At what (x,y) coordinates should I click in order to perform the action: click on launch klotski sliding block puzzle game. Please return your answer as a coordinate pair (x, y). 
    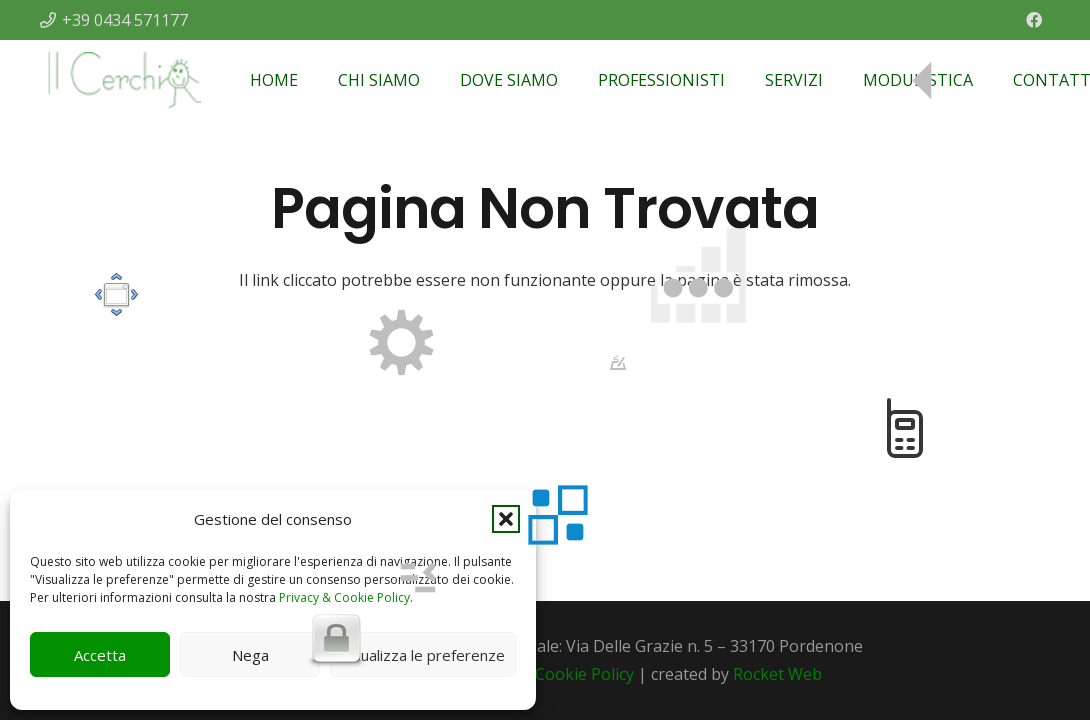
    Looking at the image, I should click on (558, 515).